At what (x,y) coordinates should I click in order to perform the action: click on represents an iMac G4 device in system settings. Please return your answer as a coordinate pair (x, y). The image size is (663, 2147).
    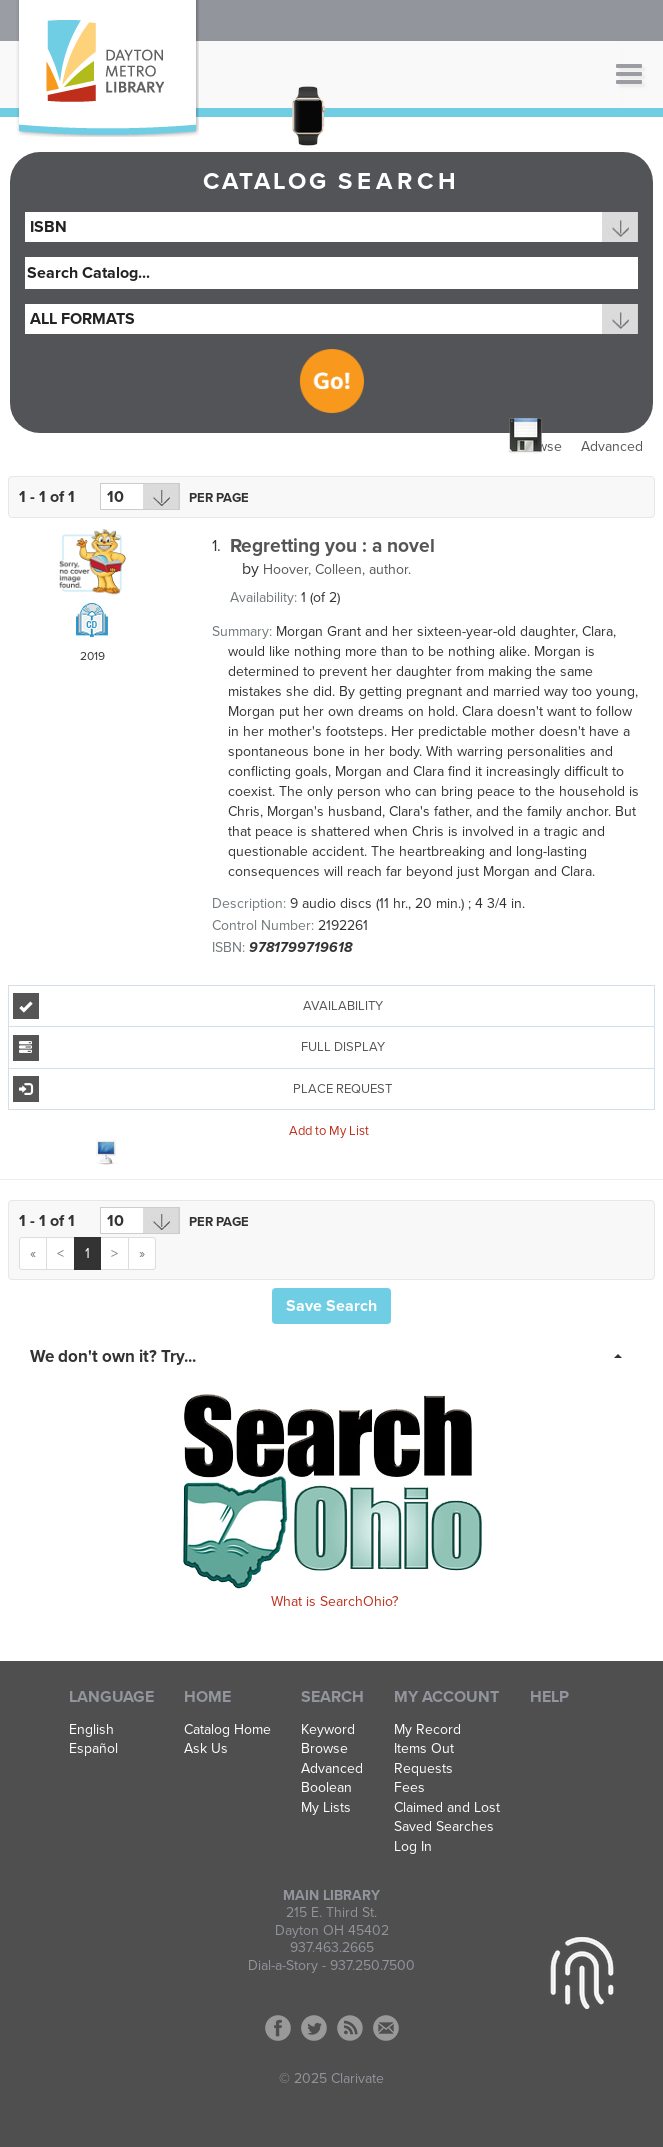
    Looking at the image, I should click on (106, 1151).